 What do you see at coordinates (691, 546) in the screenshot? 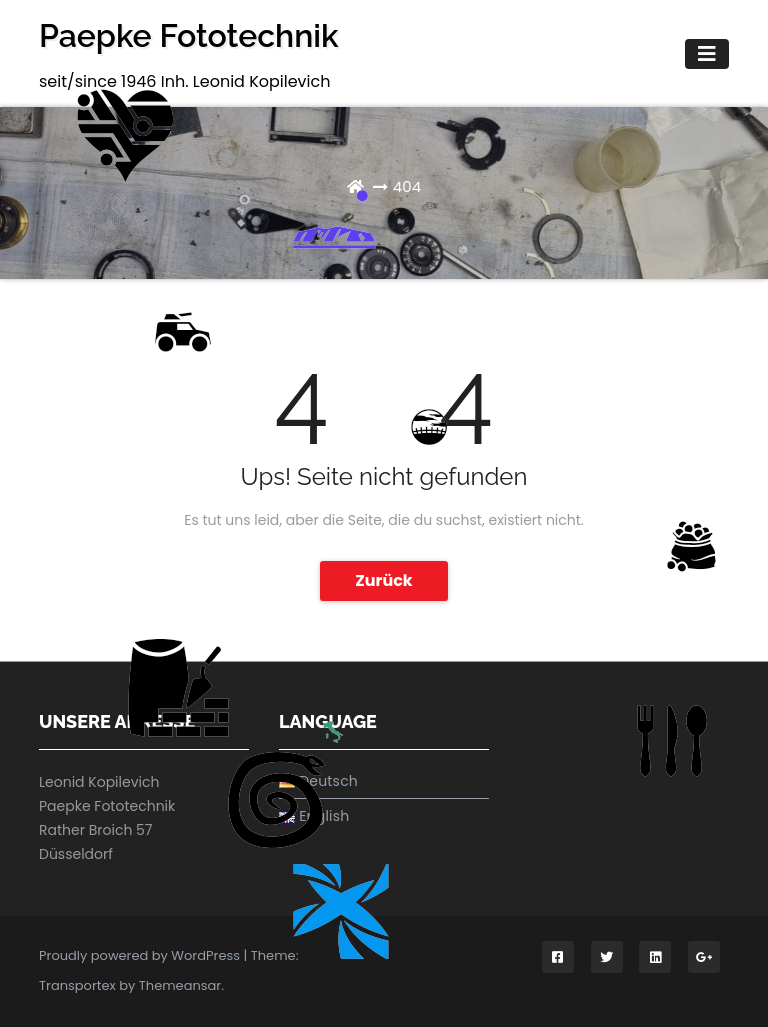
I see `view your coin pouch or in-game currency` at bounding box center [691, 546].